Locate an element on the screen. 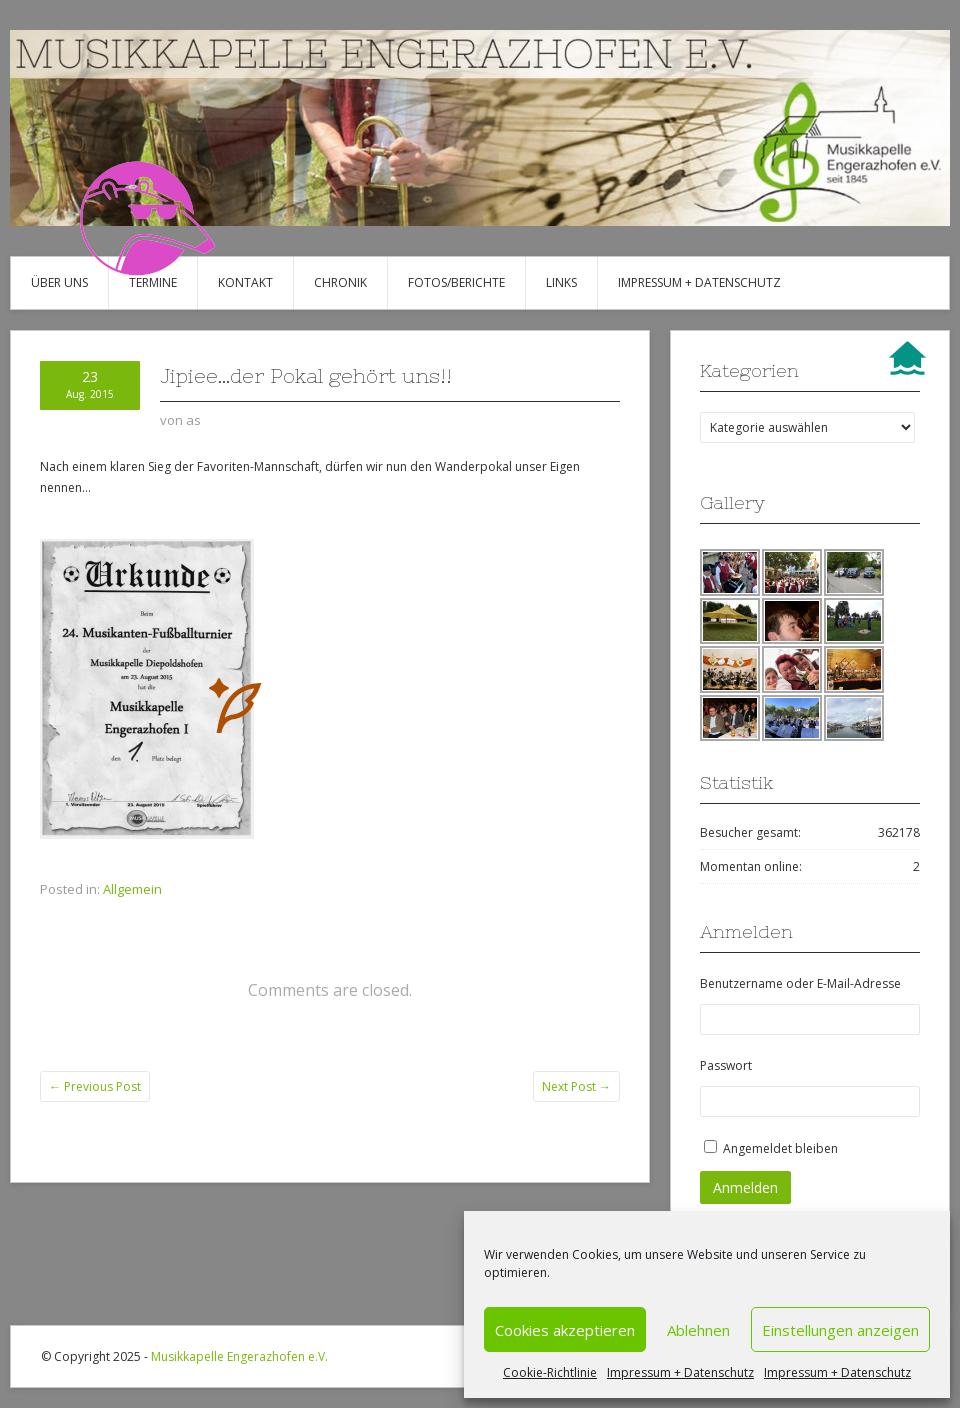  indicates flood warning or alert is located at coordinates (907, 359).